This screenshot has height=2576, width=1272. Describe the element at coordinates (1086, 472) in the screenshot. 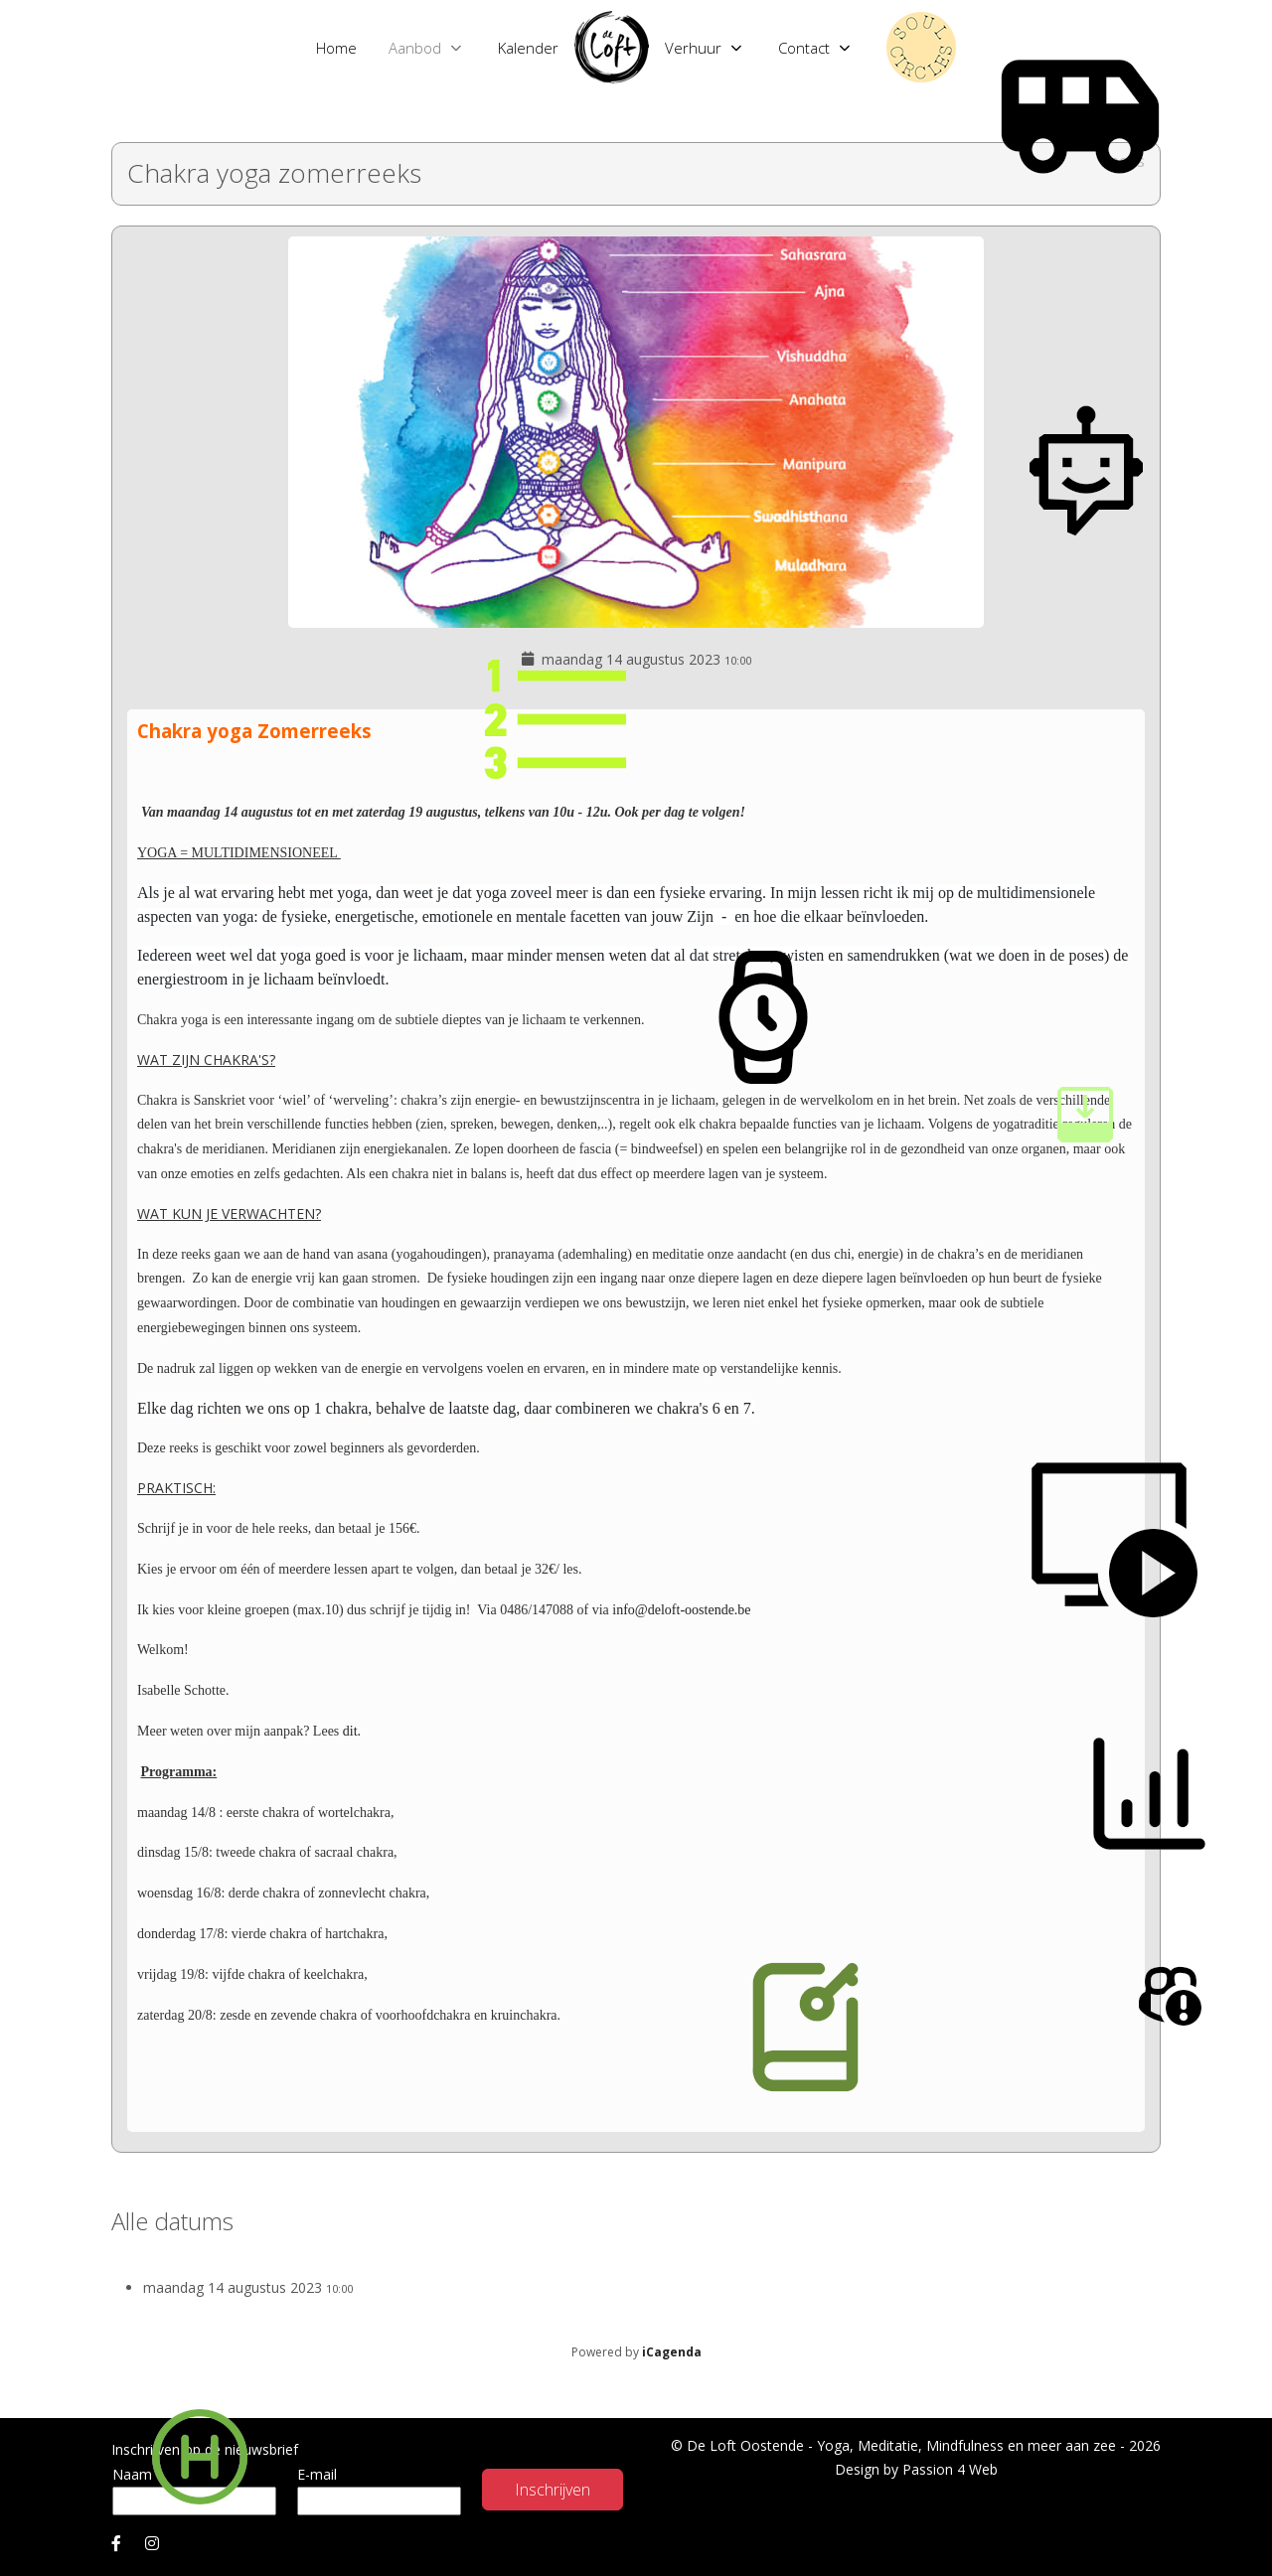

I see `access chatbot or automated assistant` at that location.